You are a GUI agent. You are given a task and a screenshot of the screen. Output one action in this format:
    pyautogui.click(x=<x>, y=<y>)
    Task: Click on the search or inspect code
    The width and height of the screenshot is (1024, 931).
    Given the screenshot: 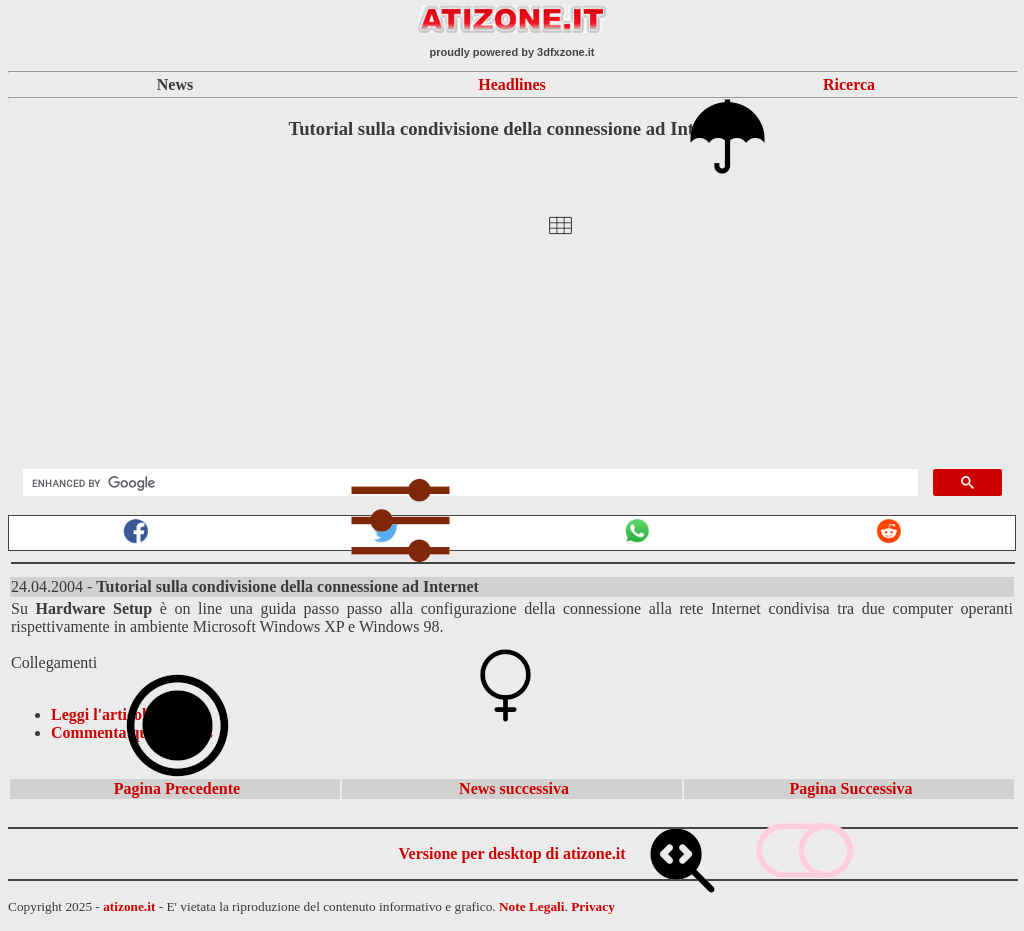 What is the action you would take?
    pyautogui.click(x=682, y=860)
    